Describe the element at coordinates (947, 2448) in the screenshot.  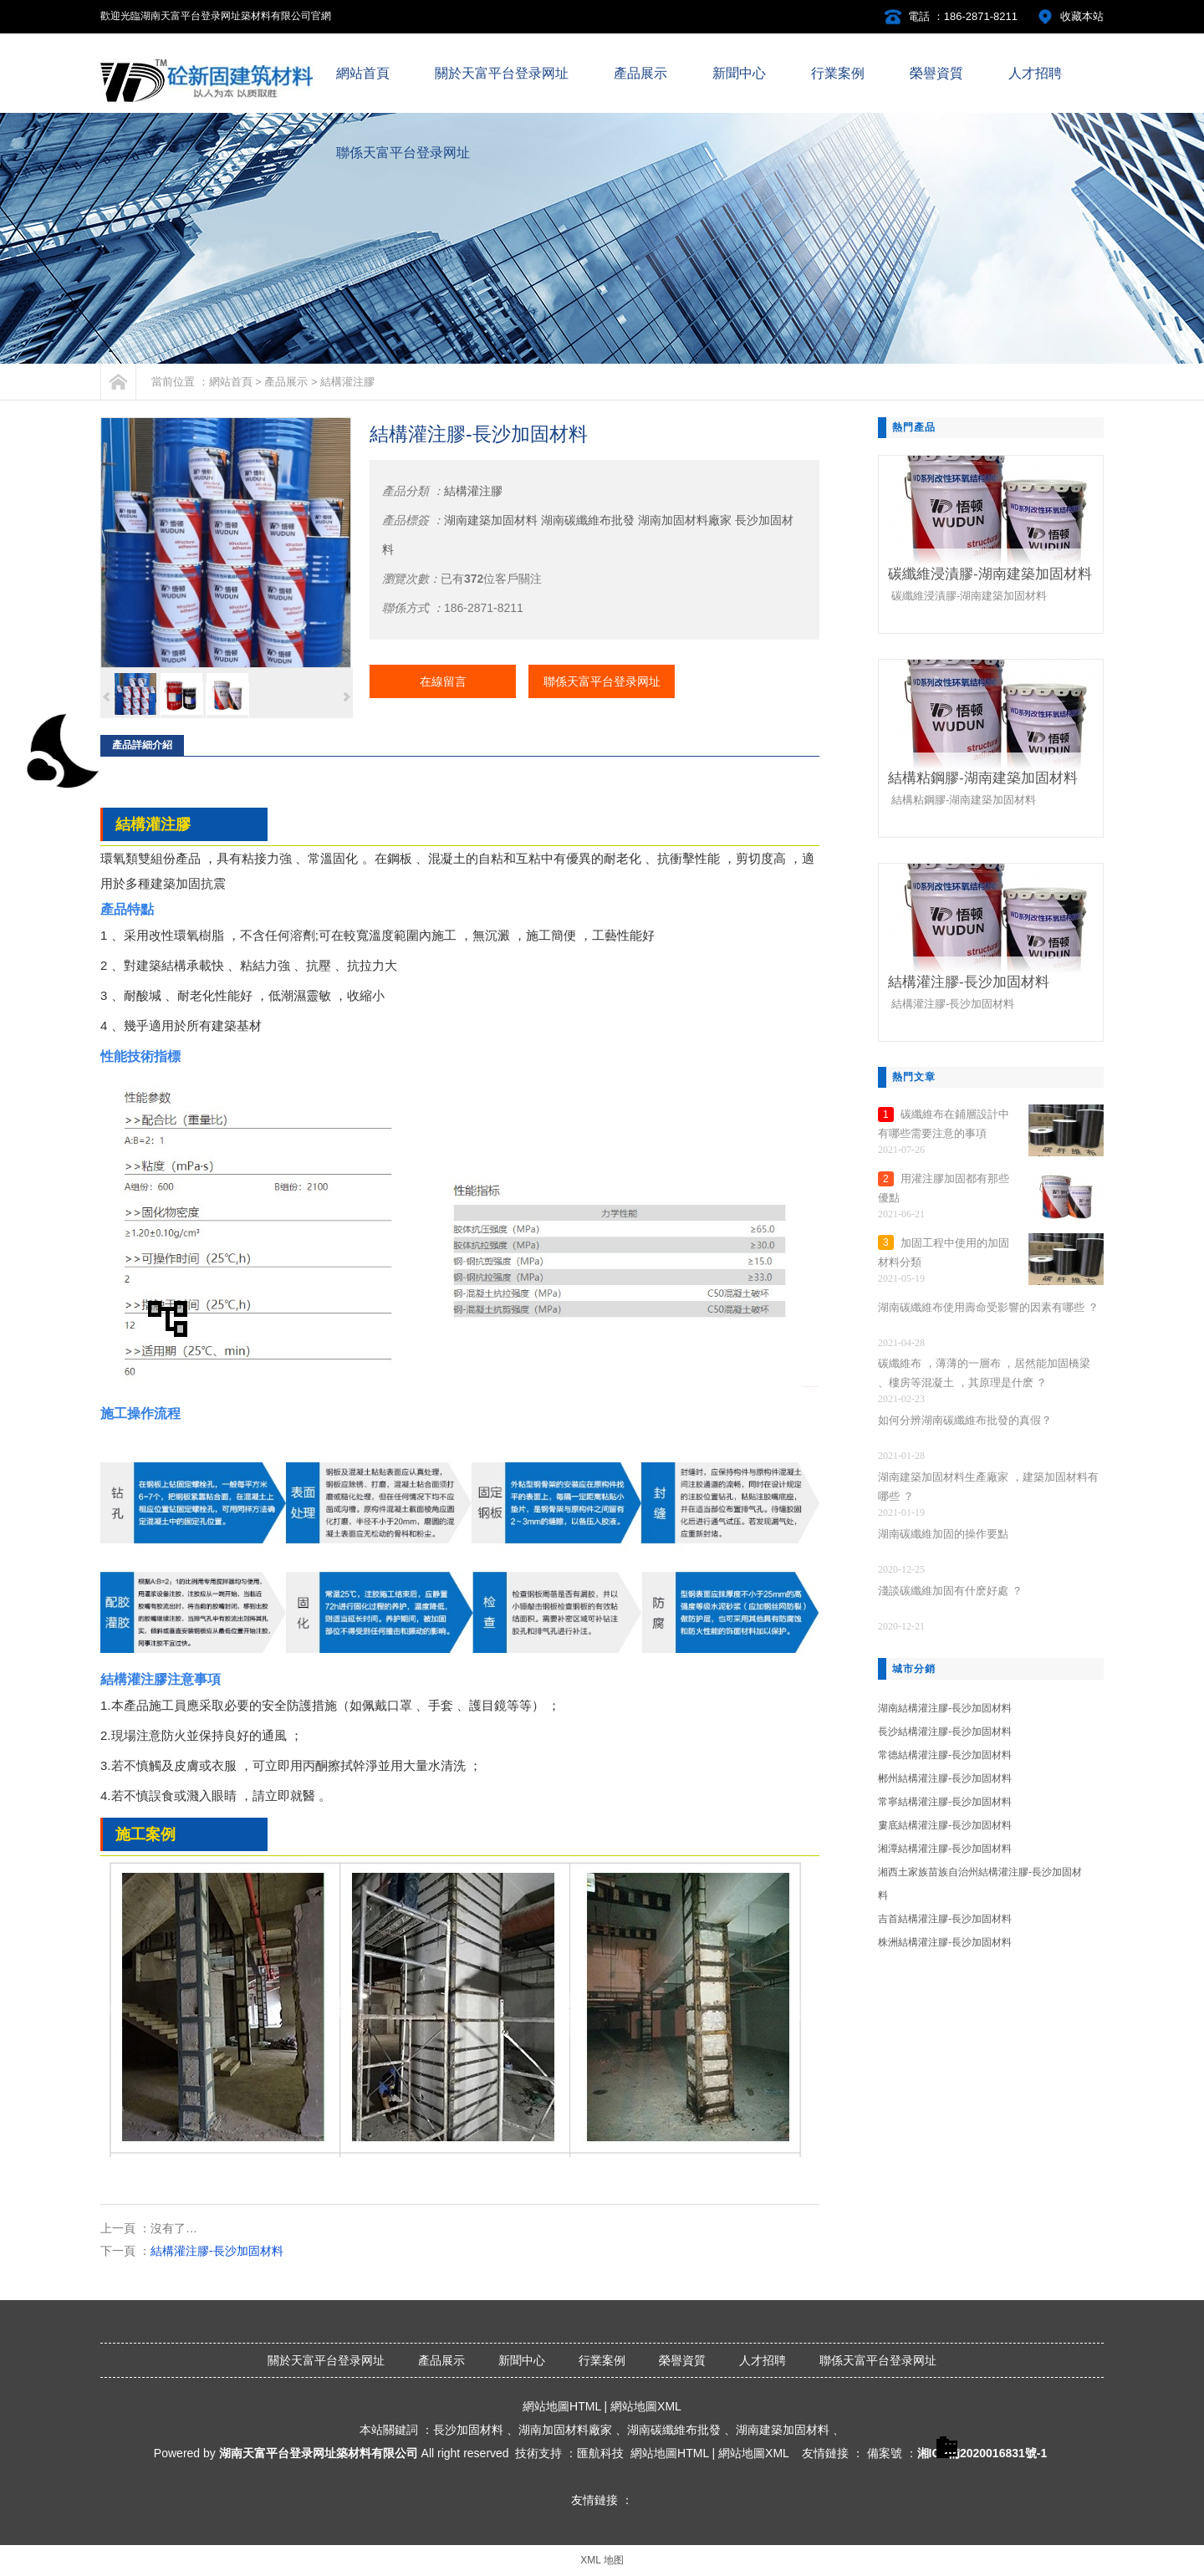
I see `access camera roll or photo gallery` at that location.